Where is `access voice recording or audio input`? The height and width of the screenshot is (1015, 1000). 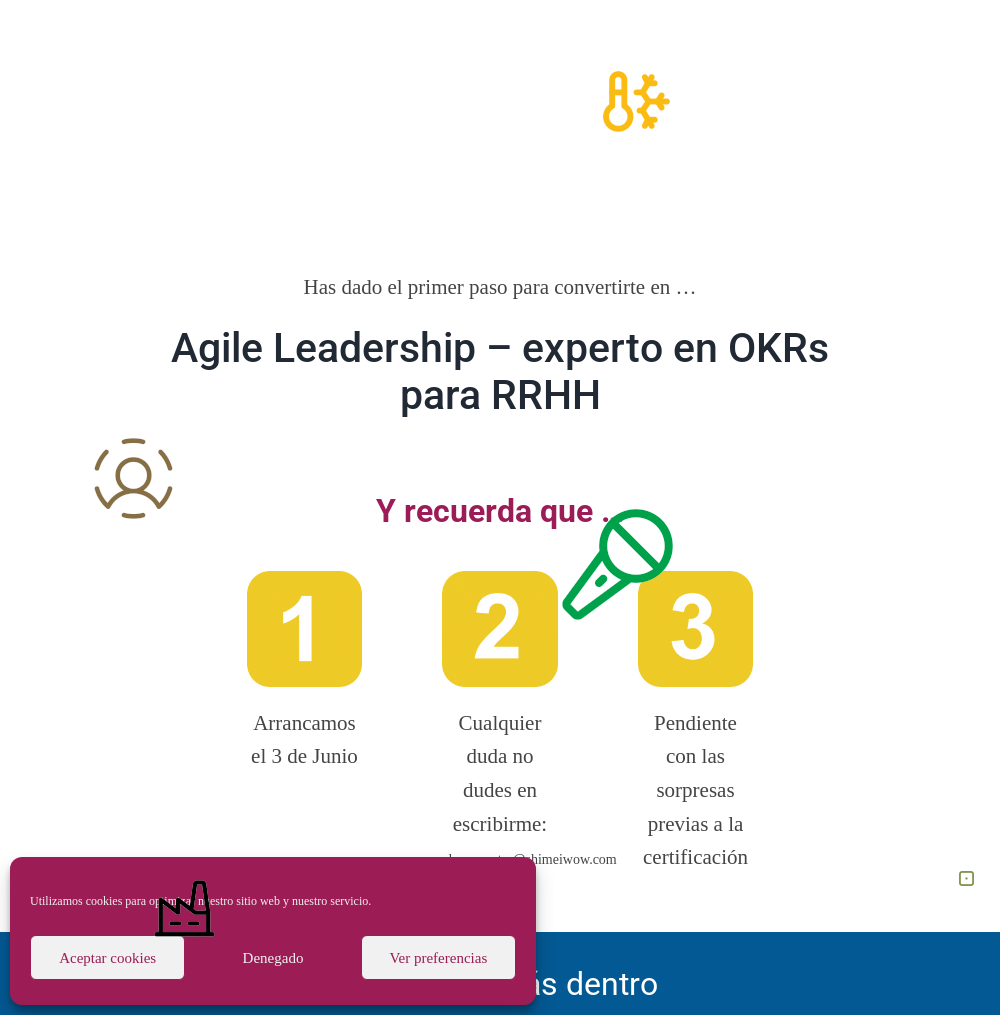 access voice recording or audio input is located at coordinates (615, 566).